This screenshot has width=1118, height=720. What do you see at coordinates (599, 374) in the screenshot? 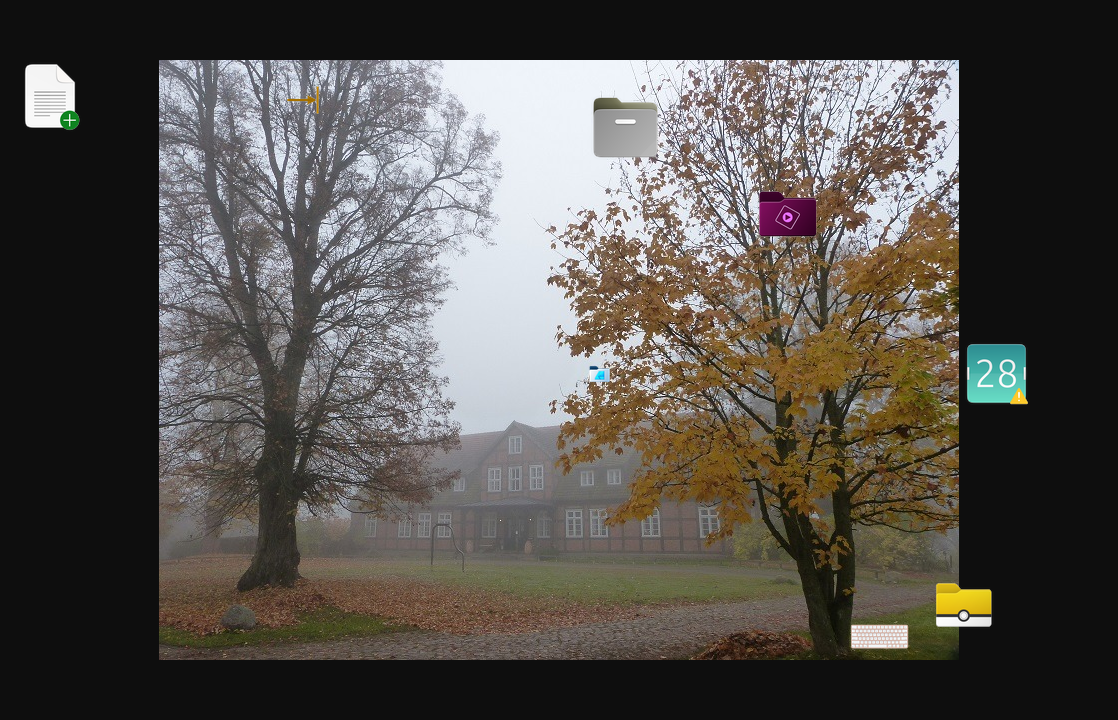
I see `open folder containing Affinity Designer files` at bounding box center [599, 374].